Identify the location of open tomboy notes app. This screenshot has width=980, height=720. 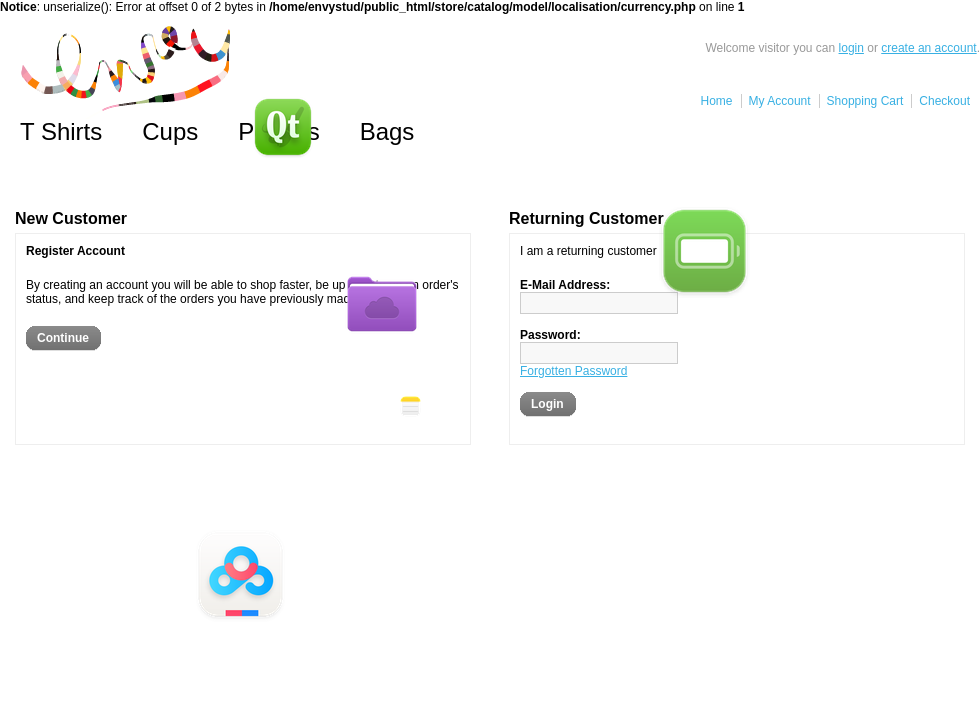
(410, 406).